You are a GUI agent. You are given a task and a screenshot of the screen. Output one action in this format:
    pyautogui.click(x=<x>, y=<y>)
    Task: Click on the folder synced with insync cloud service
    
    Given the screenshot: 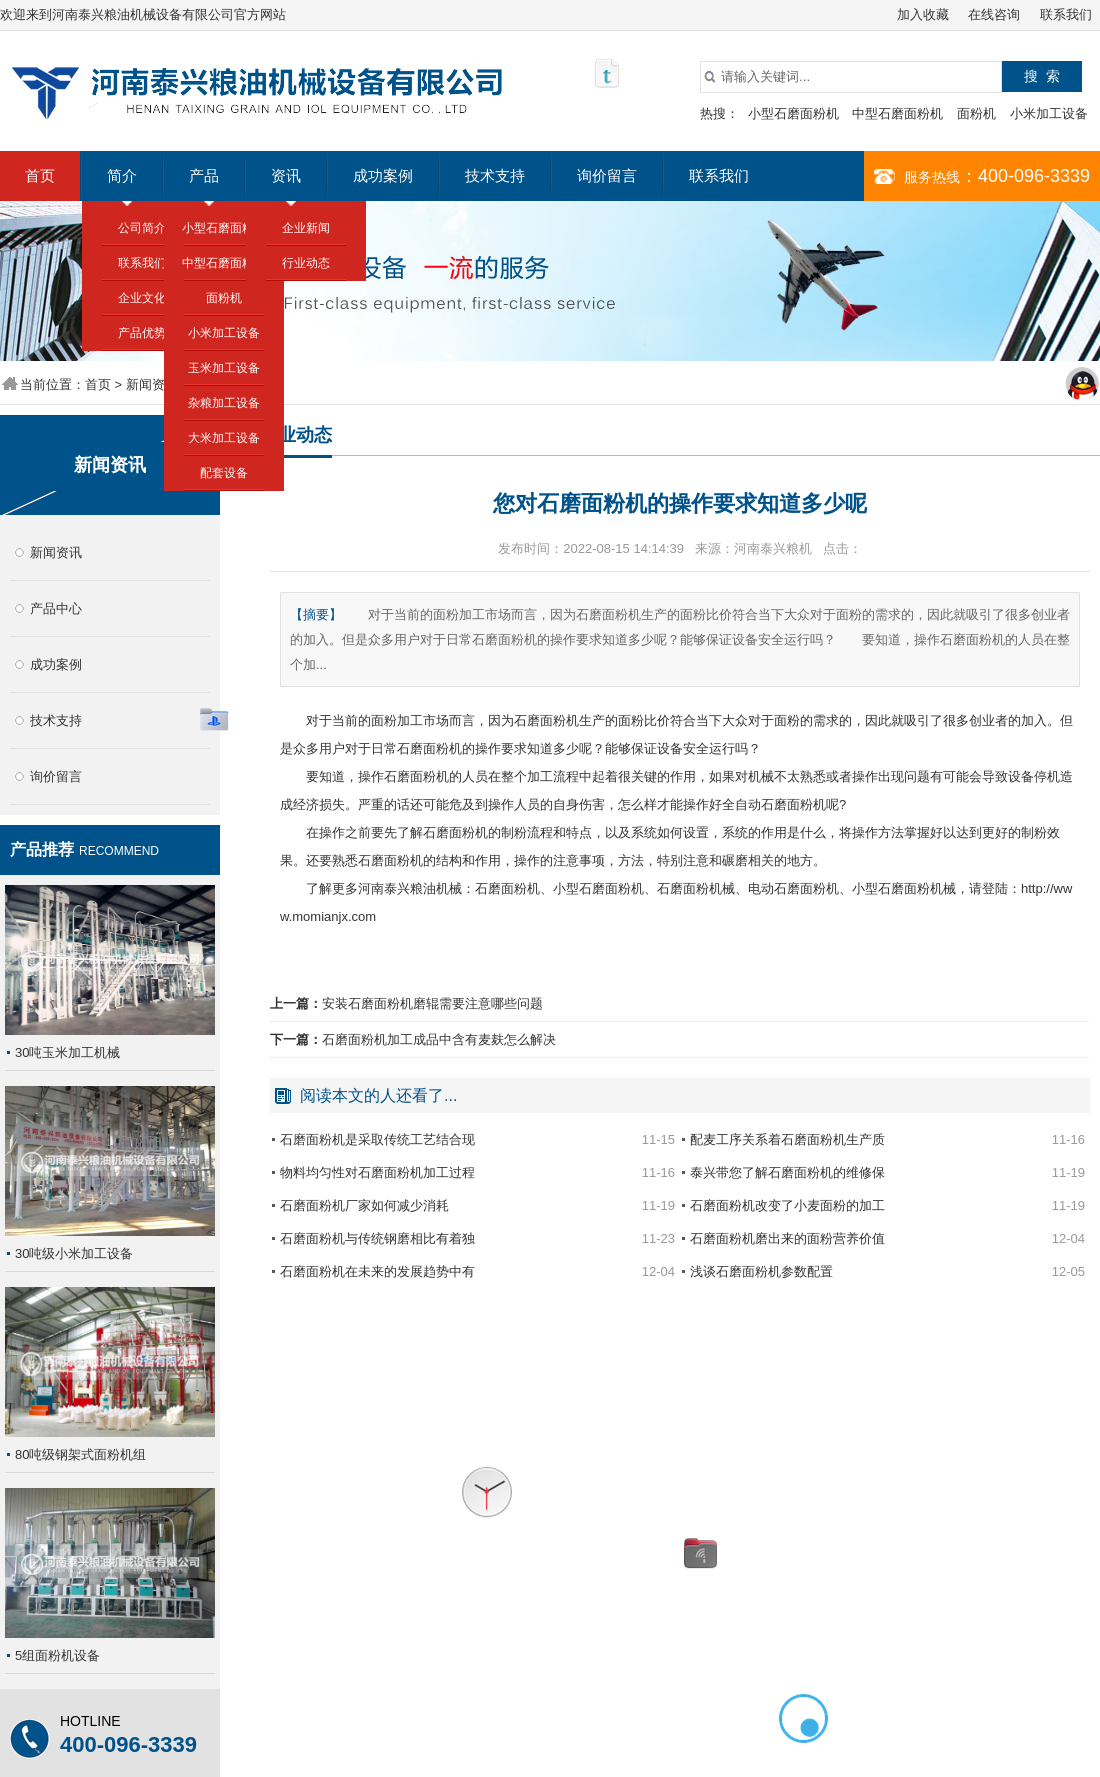 What is the action you would take?
    pyautogui.click(x=700, y=1552)
    